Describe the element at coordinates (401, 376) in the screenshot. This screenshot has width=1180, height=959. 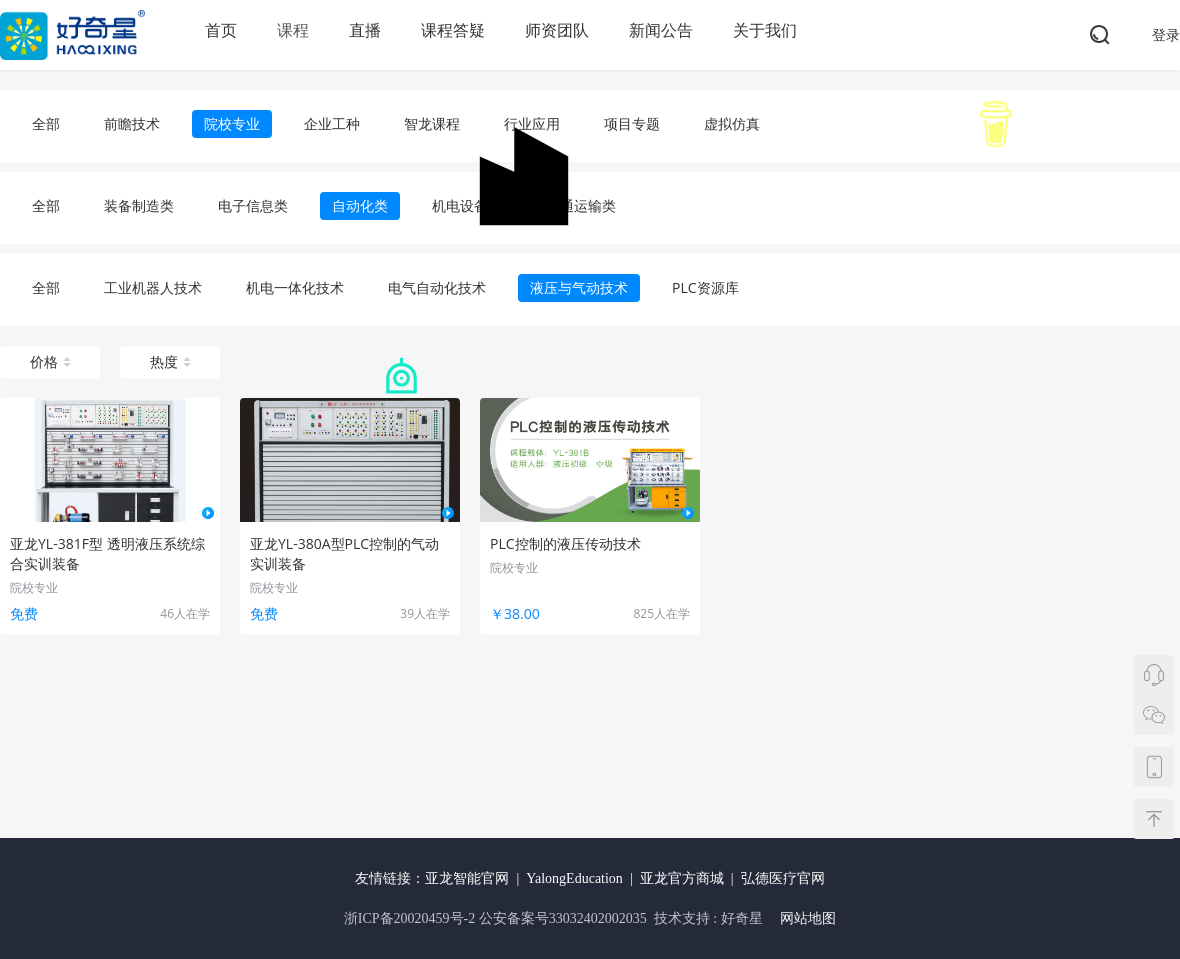
I see `access AI assistant or chatbot feature` at that location.